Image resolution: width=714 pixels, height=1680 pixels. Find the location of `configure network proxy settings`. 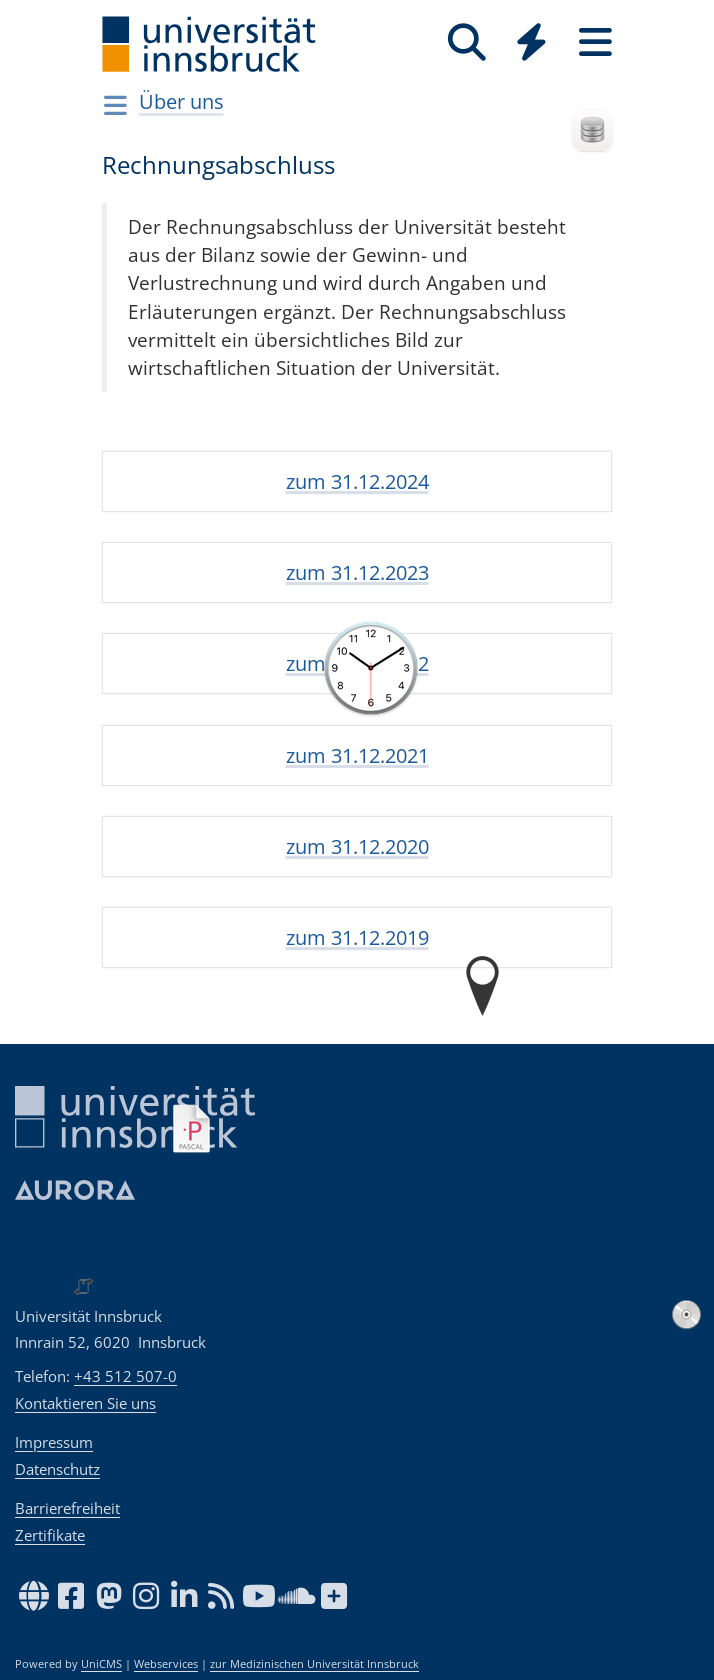

configure network proxy settings is located at coordinates (83, 1286).